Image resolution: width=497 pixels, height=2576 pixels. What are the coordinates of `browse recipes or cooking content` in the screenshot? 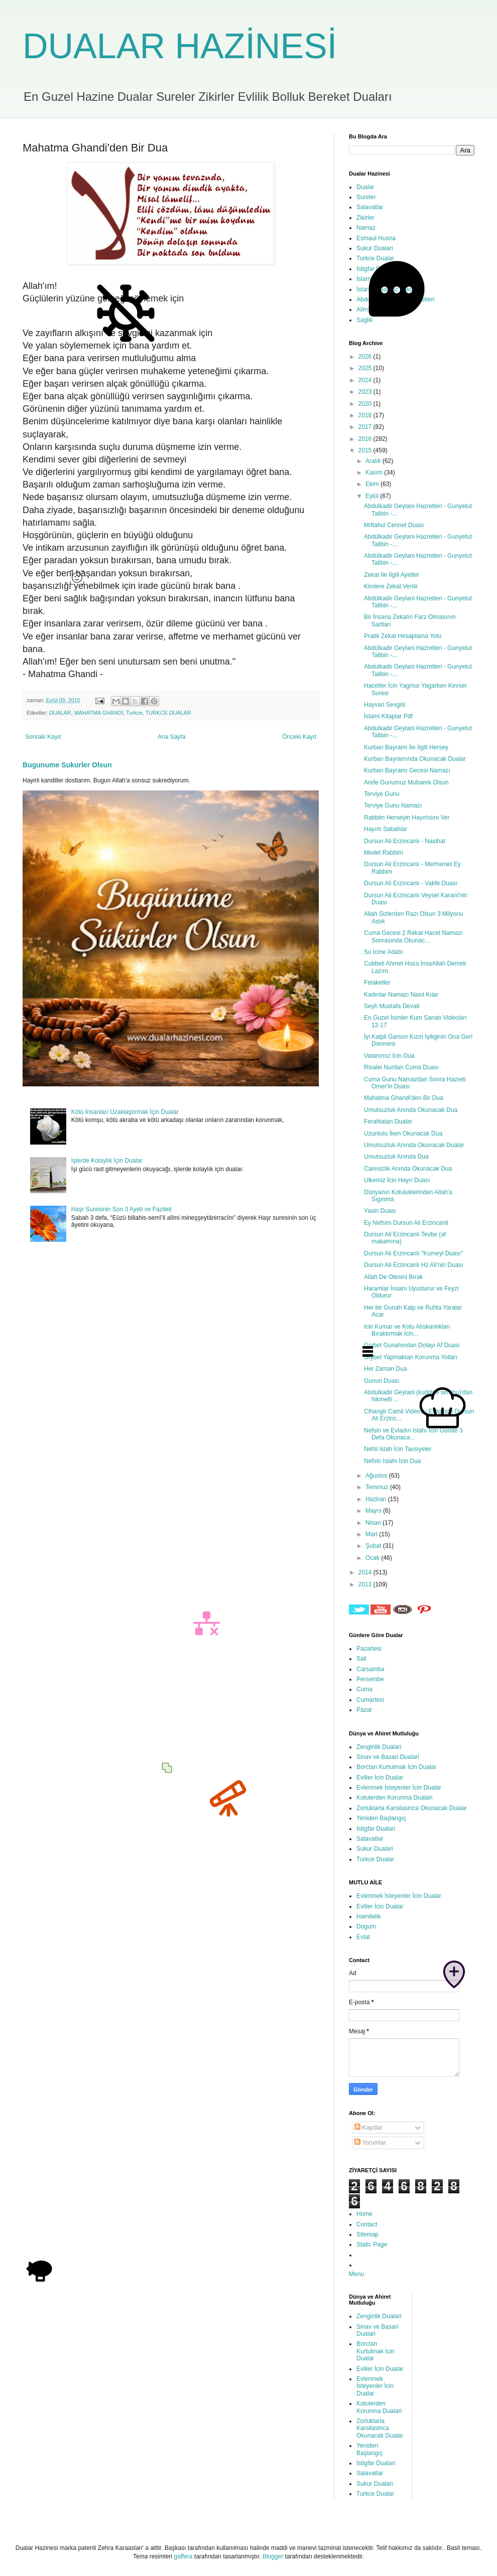 It's located at (442, 1408).